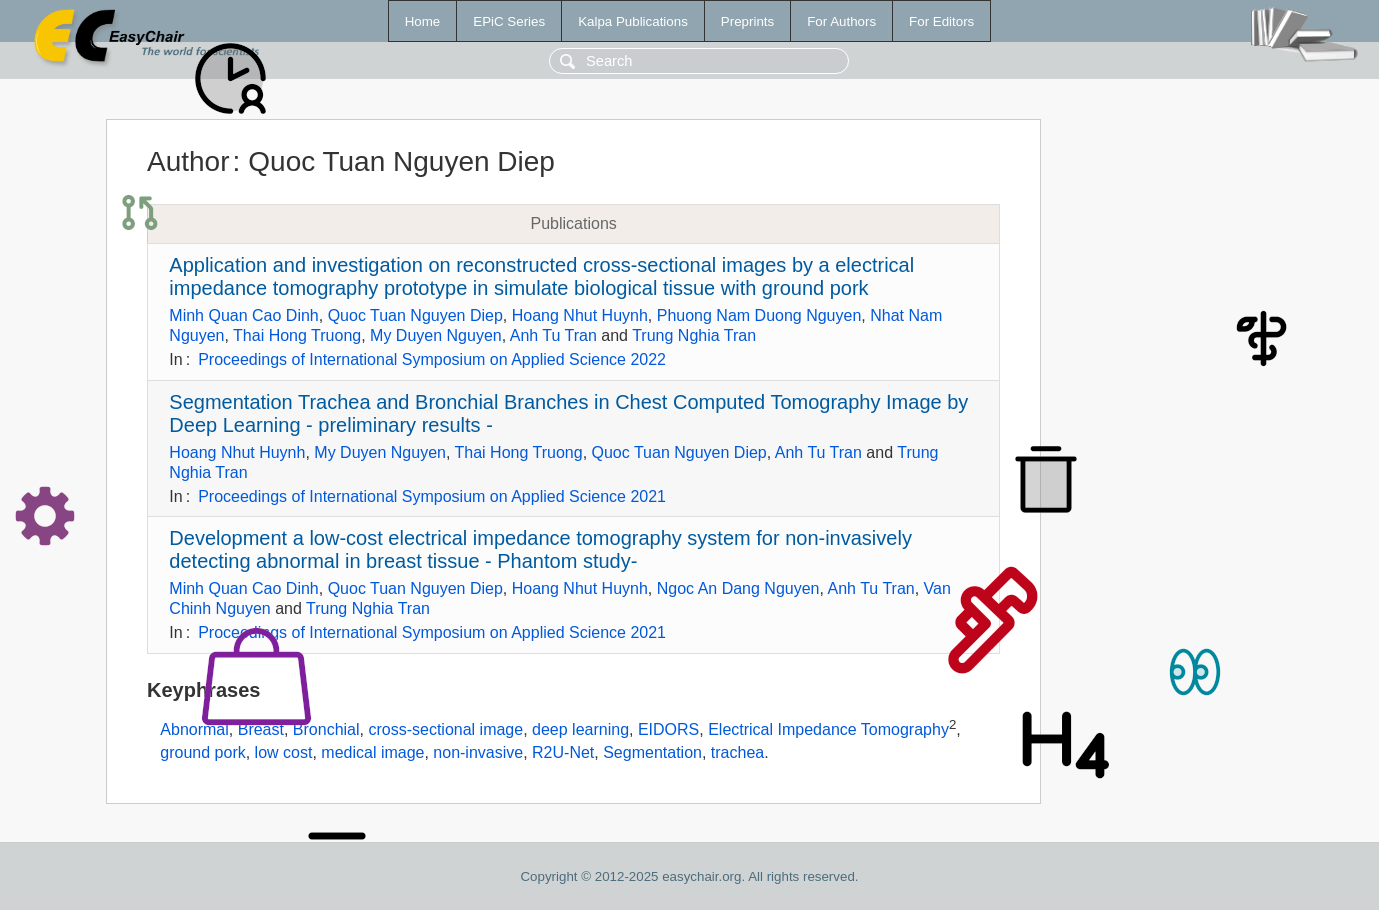 This screenshot has height=910, width=1379. What do you see at coordinates (1195, 672) in the screenshot?
I see `view who has seen your content` at bounding box center [1195, 672].